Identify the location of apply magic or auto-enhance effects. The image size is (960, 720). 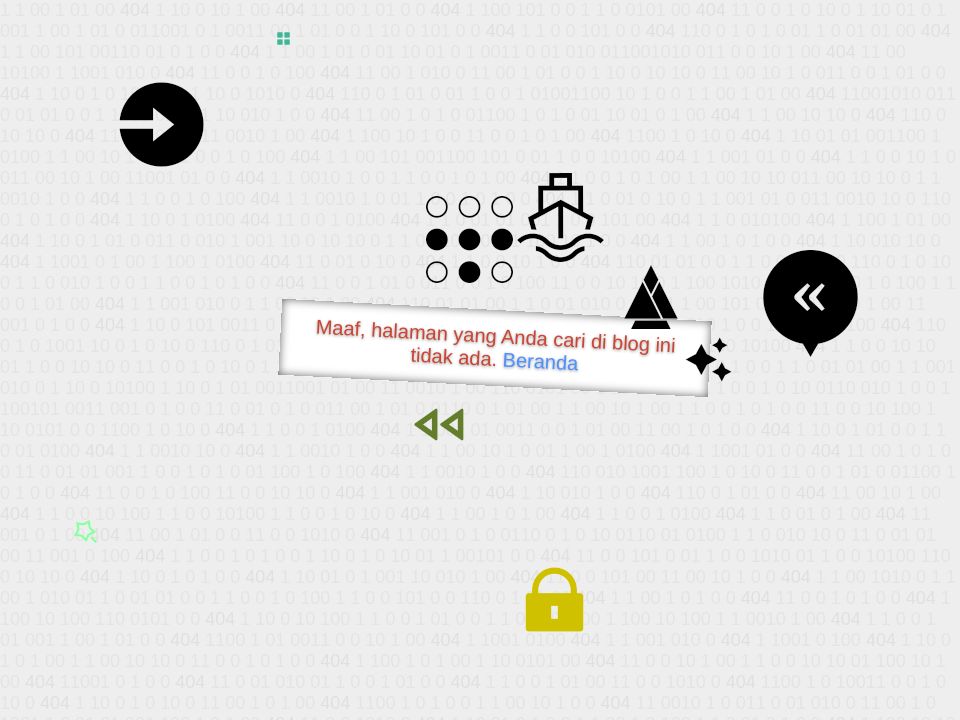
(85, 531).